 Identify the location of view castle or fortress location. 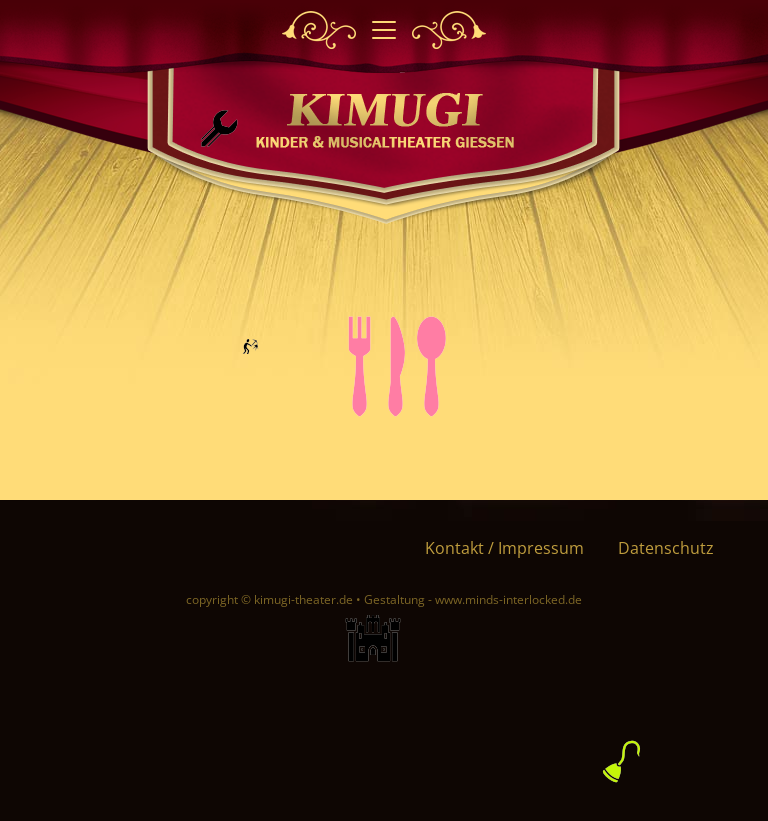
(373, 635).